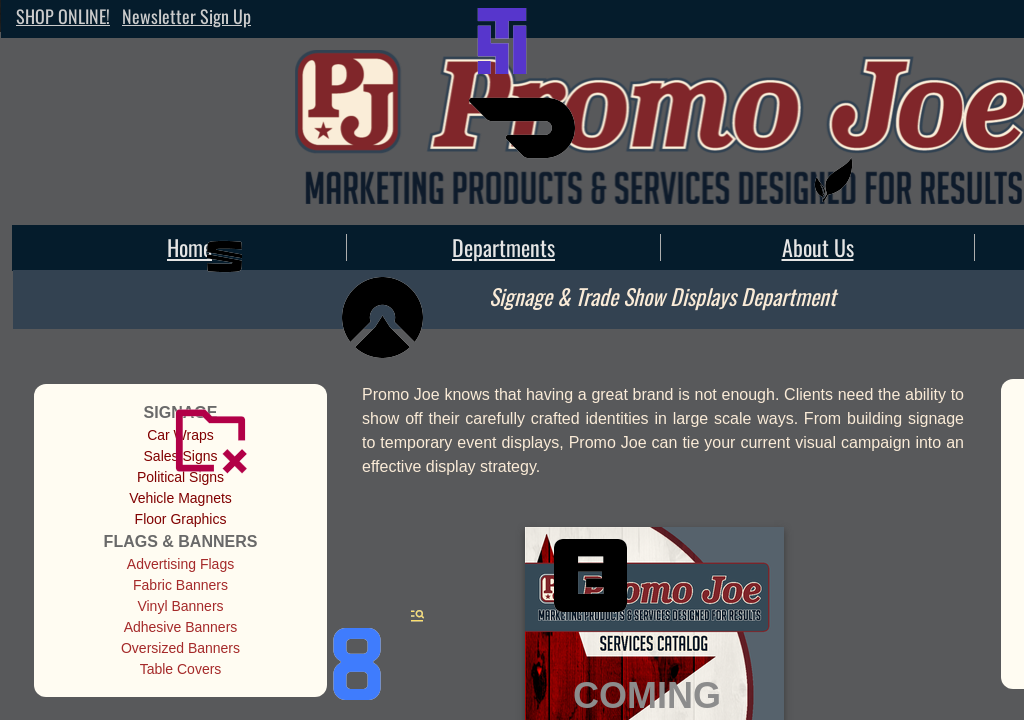  Describe the element at coordinates (417, 616) in the screenshot. I see `search within menu options` at that location.